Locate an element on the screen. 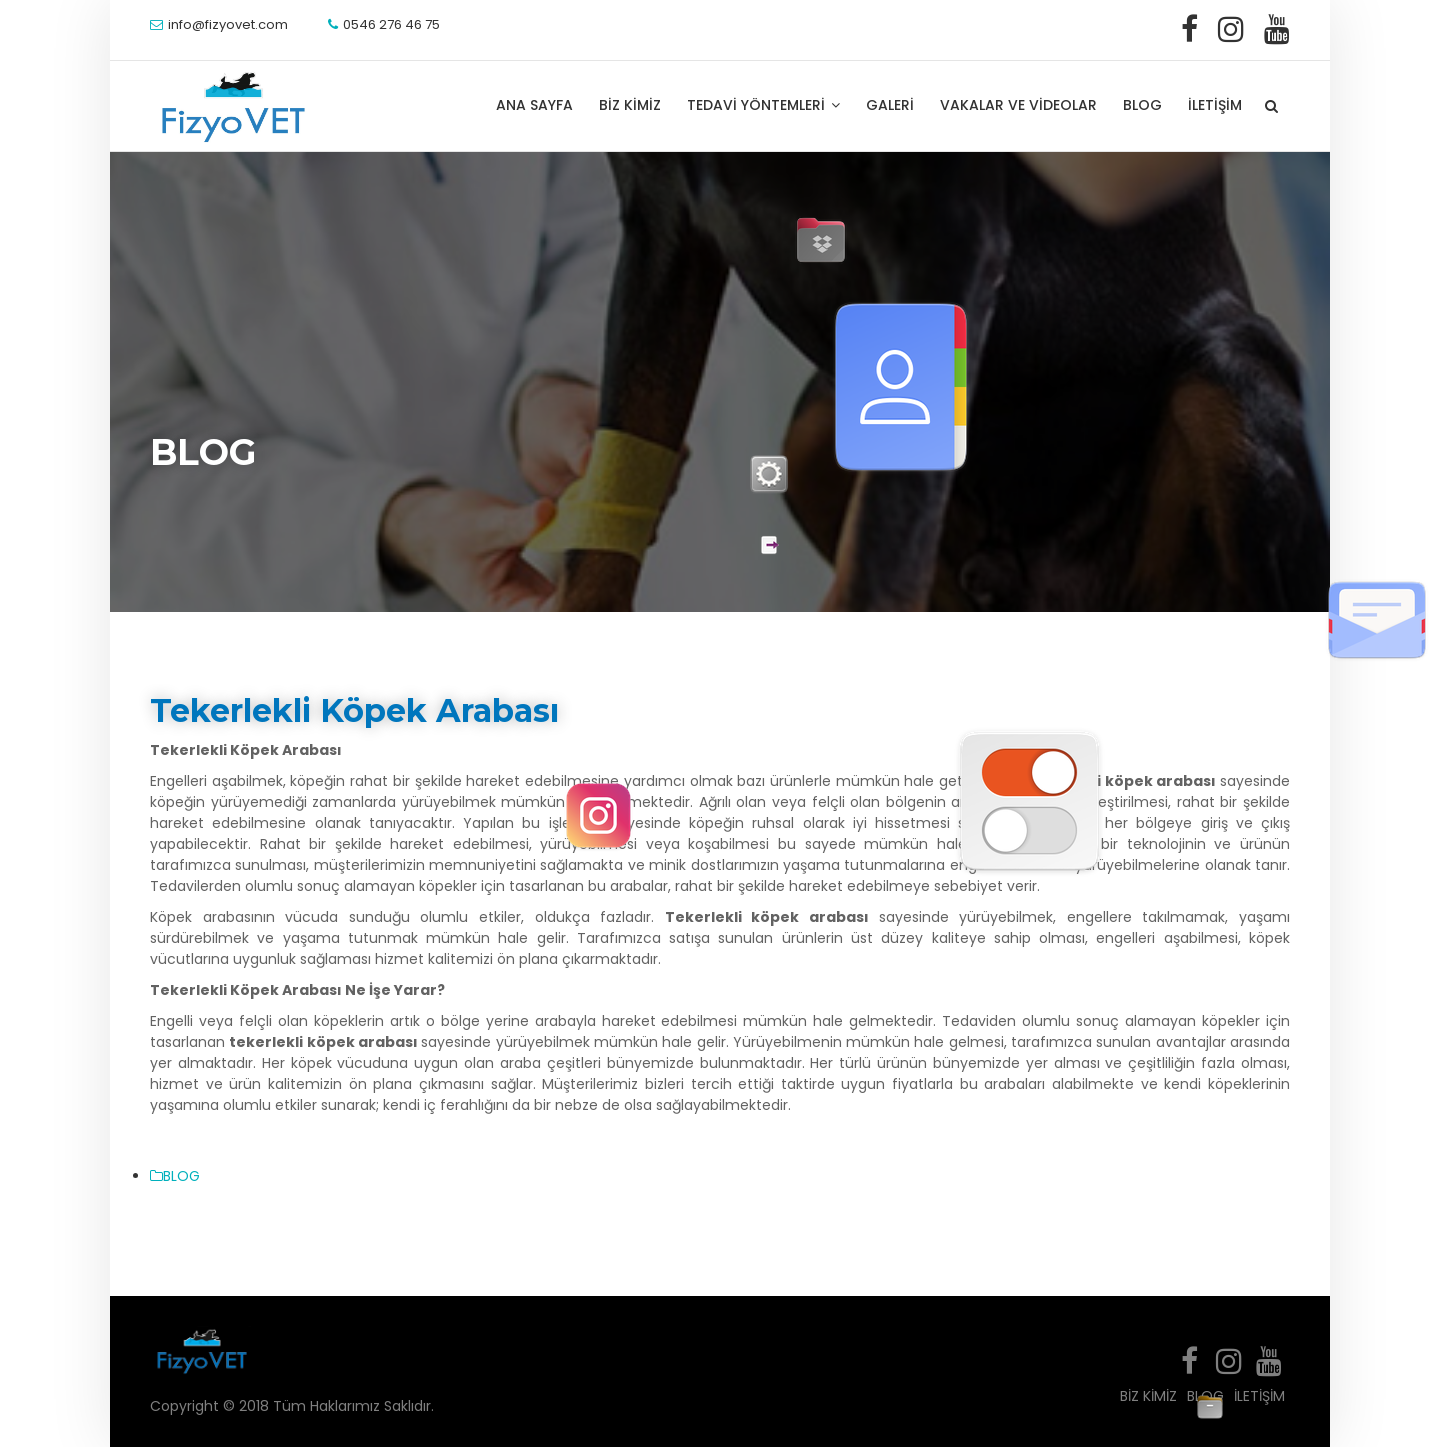  access desktop preferences and settings is located at coordinates (1029, 801).